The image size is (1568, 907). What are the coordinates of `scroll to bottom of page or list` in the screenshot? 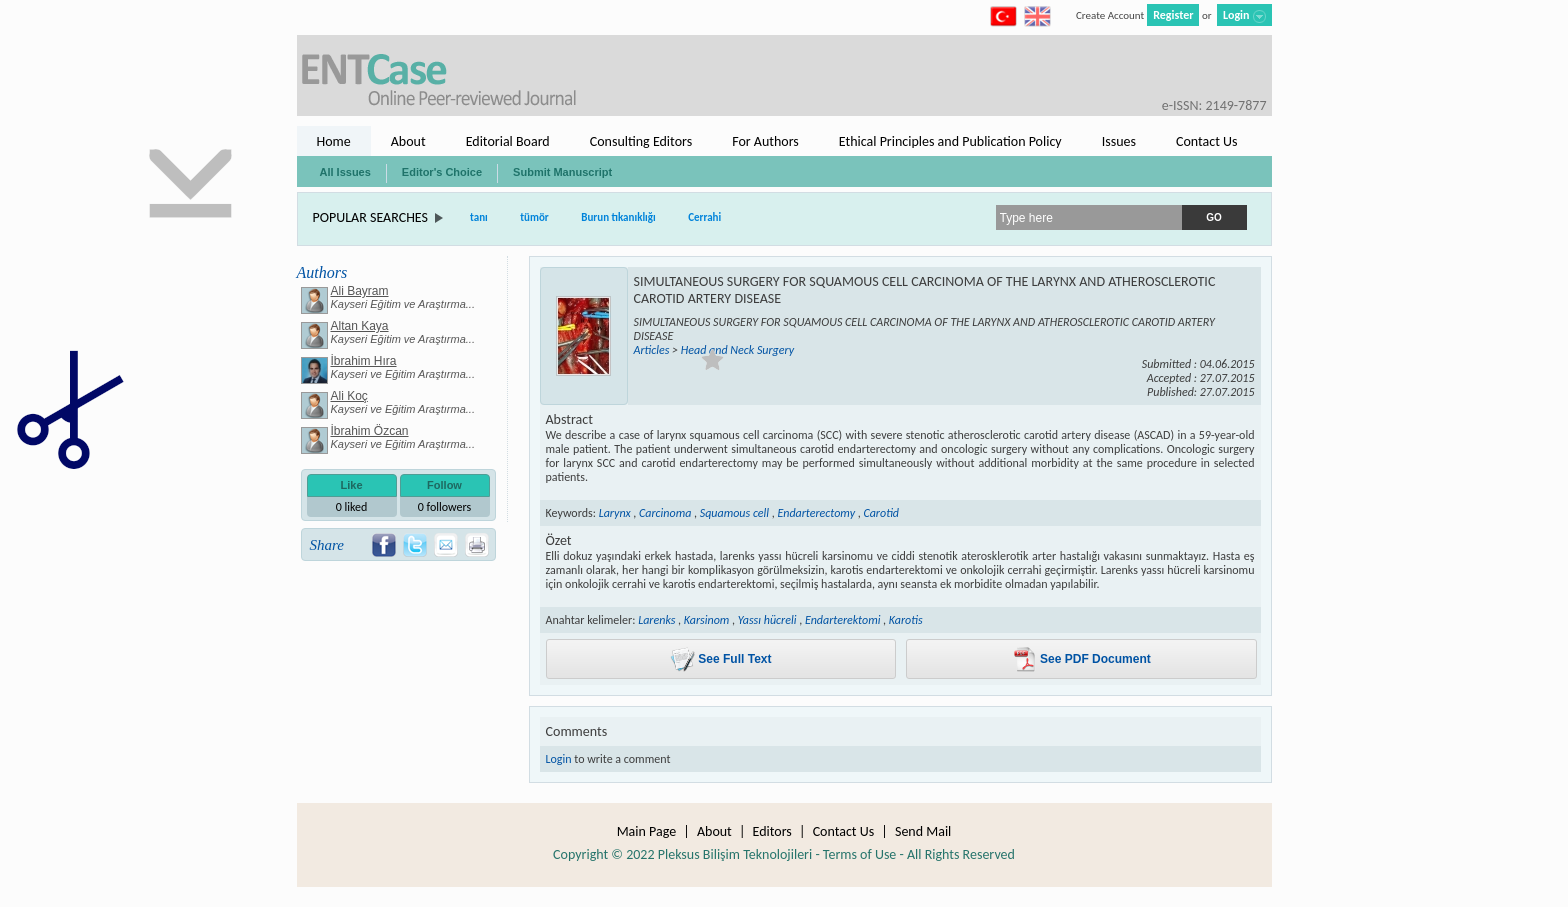 It's located at (190, 183).